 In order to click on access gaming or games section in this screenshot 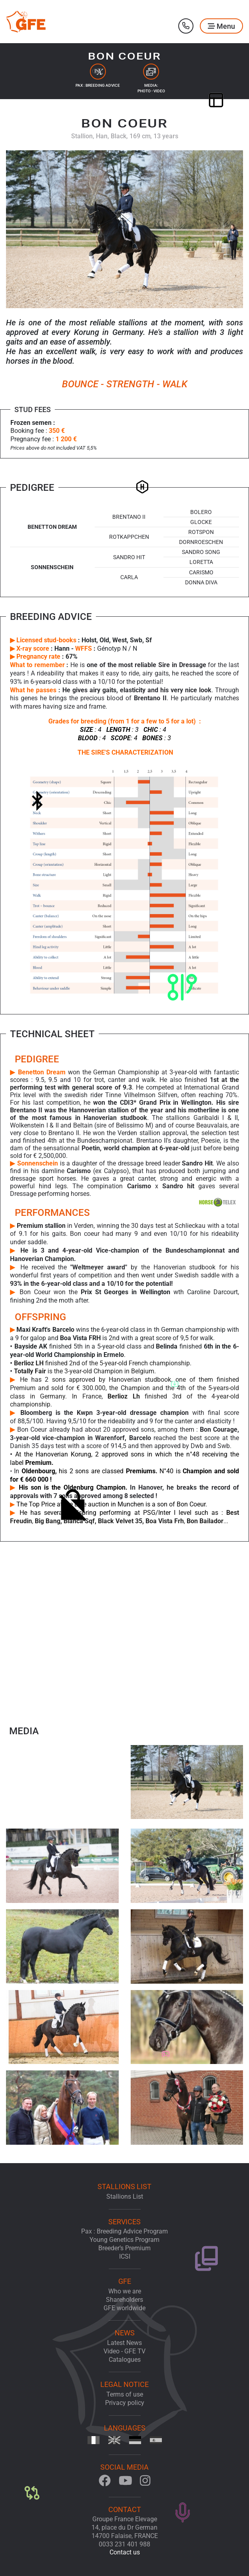, I will do `click(165, 2054)`.